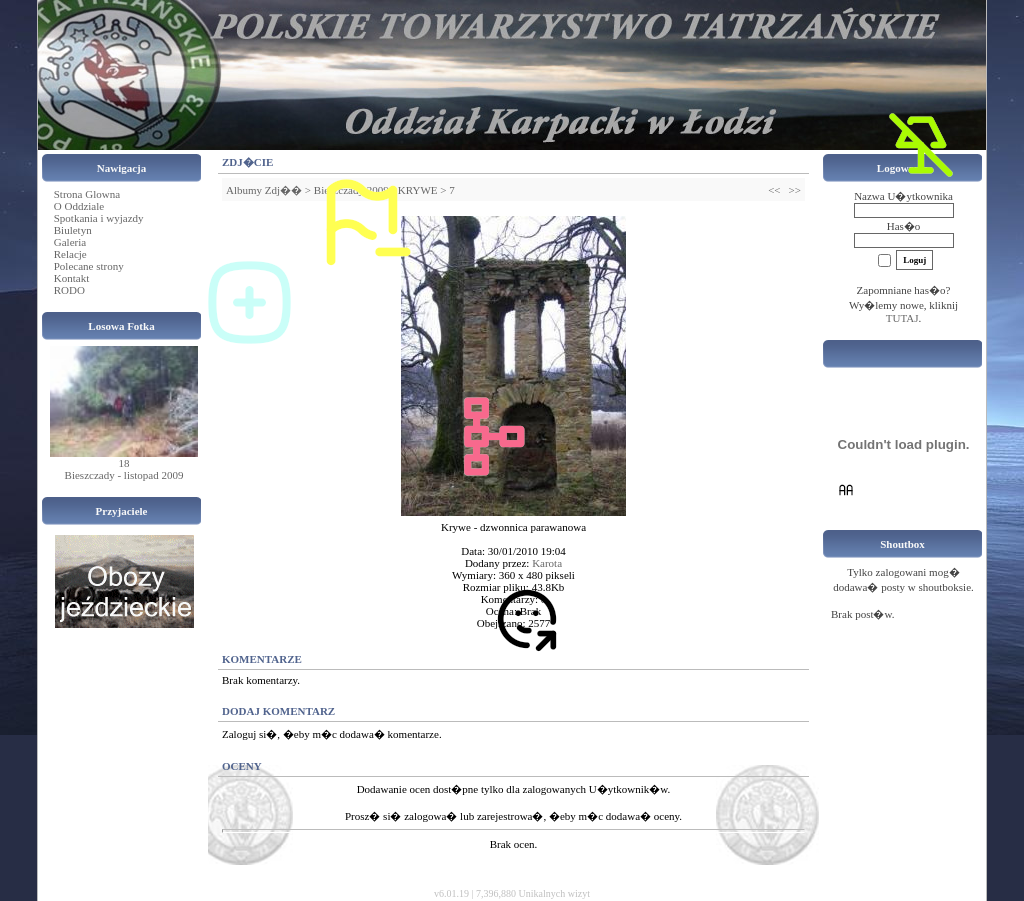 Image resolution: width=1024 pixels, height=901 pixels. What do you see at coordinates (921, 145) in the screenshot?
I see `turn off desk lamp` at bounding box center [921, 145].